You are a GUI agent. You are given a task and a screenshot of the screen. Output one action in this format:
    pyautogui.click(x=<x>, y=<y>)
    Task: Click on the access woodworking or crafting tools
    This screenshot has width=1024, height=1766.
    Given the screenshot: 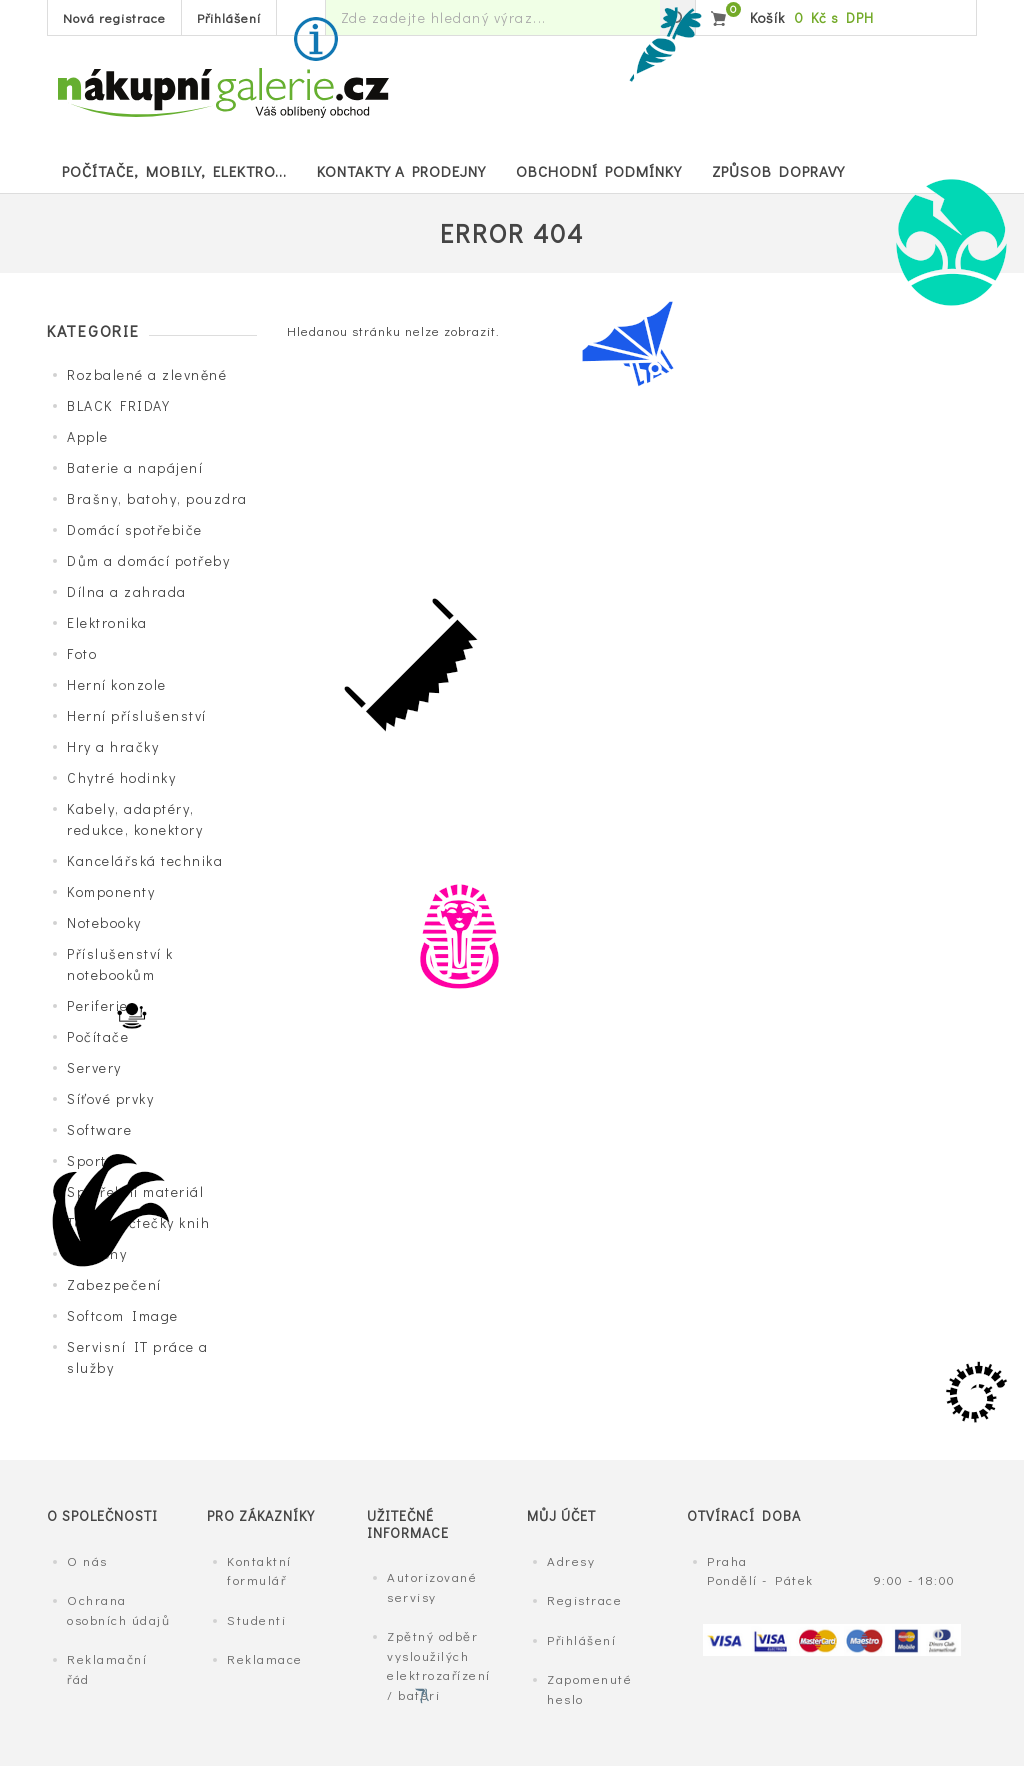 What is the action you would take?
    pyautogui.click(x=411, y=665)
    